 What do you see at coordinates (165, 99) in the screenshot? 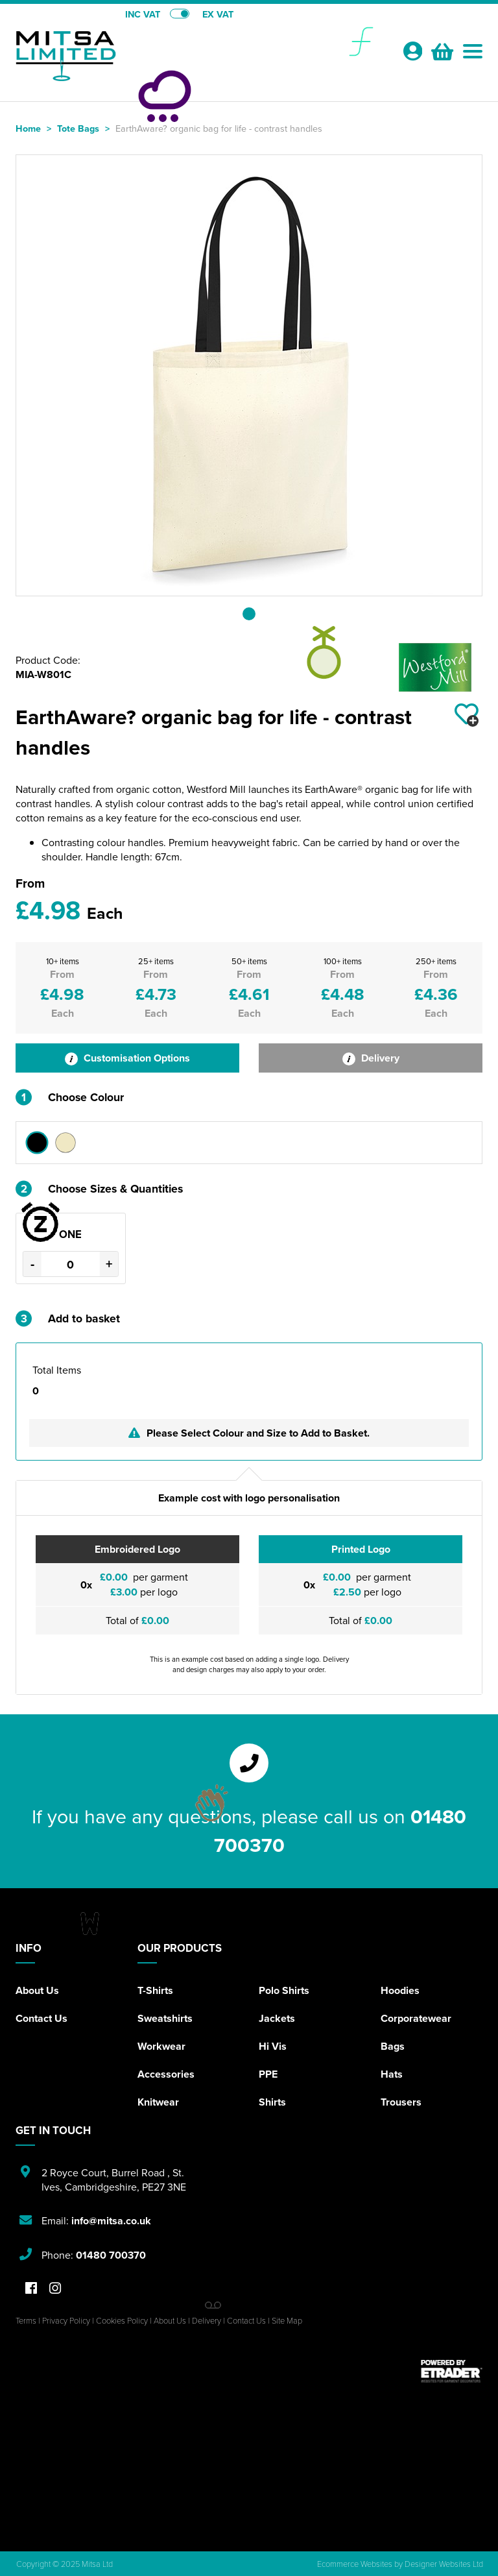
I see `indicates snowy weather conditions` at bounding box center [165, 99].